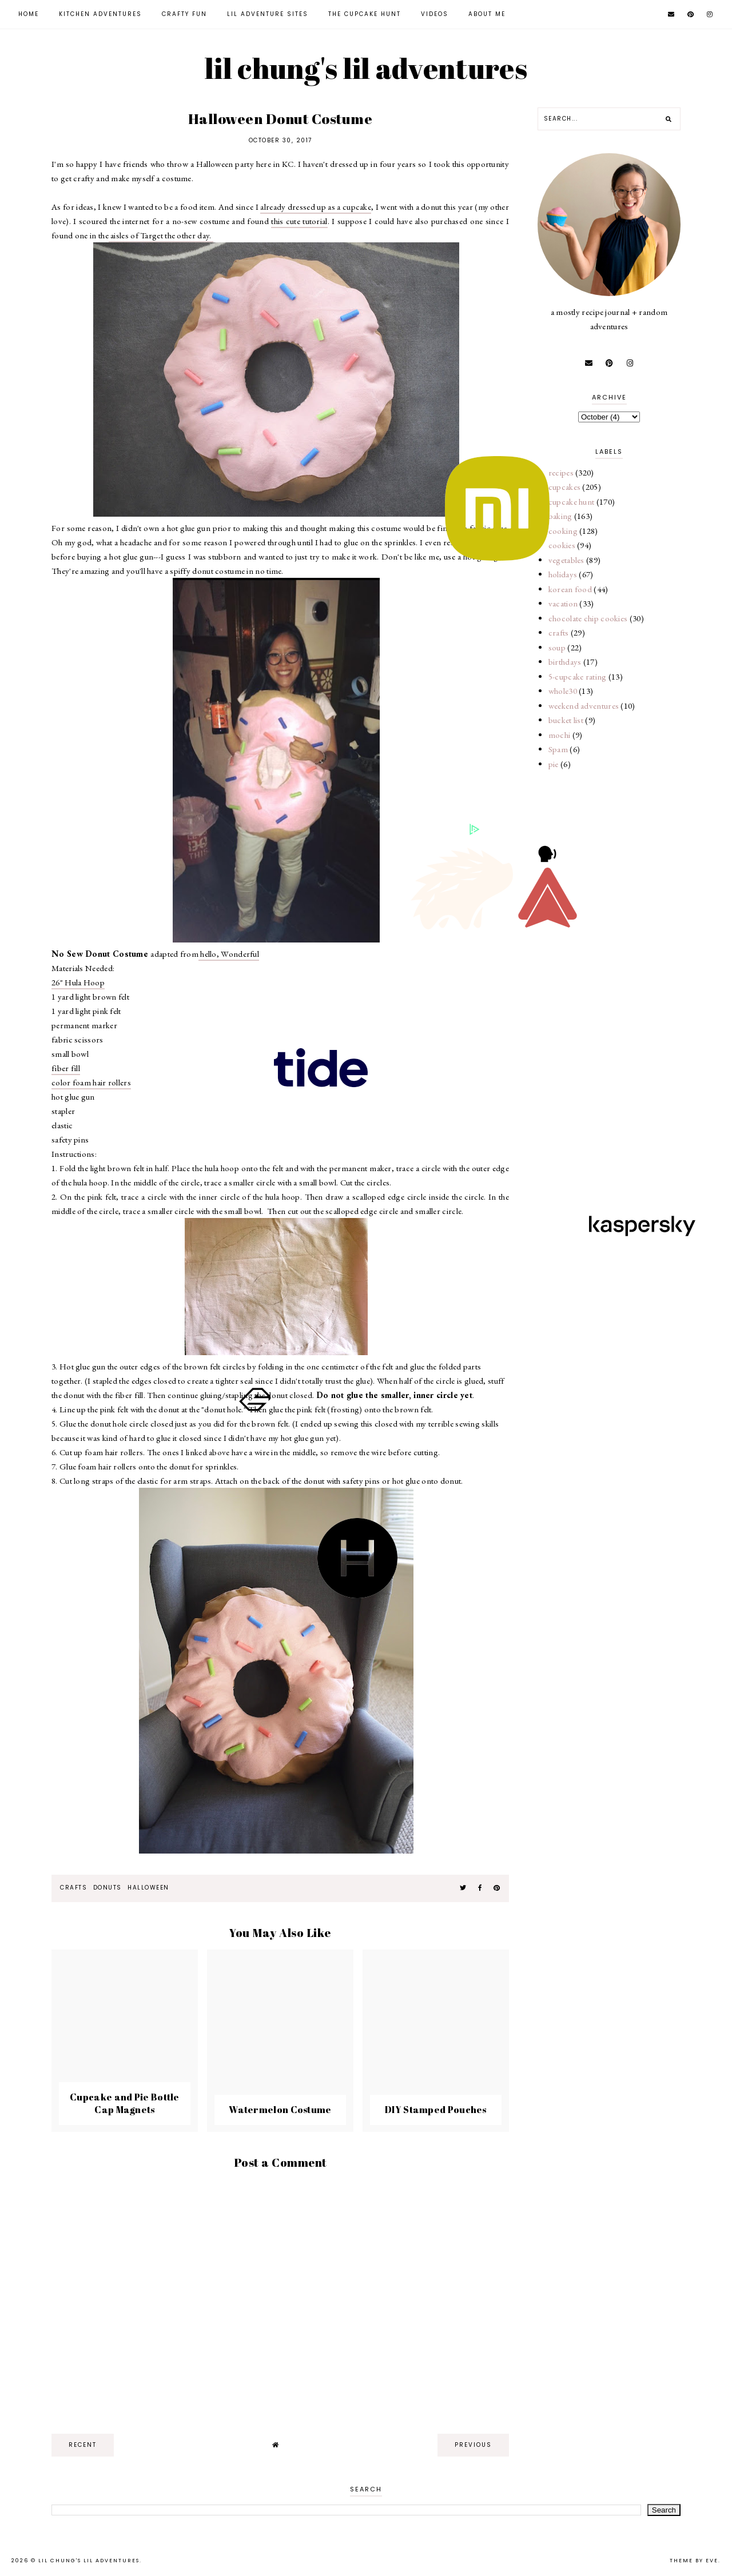 The image size is (732, 2576). Describe the element at coordinates (254, 1399) in the screenshot. I see `garuda linux operating system logo` at that location.